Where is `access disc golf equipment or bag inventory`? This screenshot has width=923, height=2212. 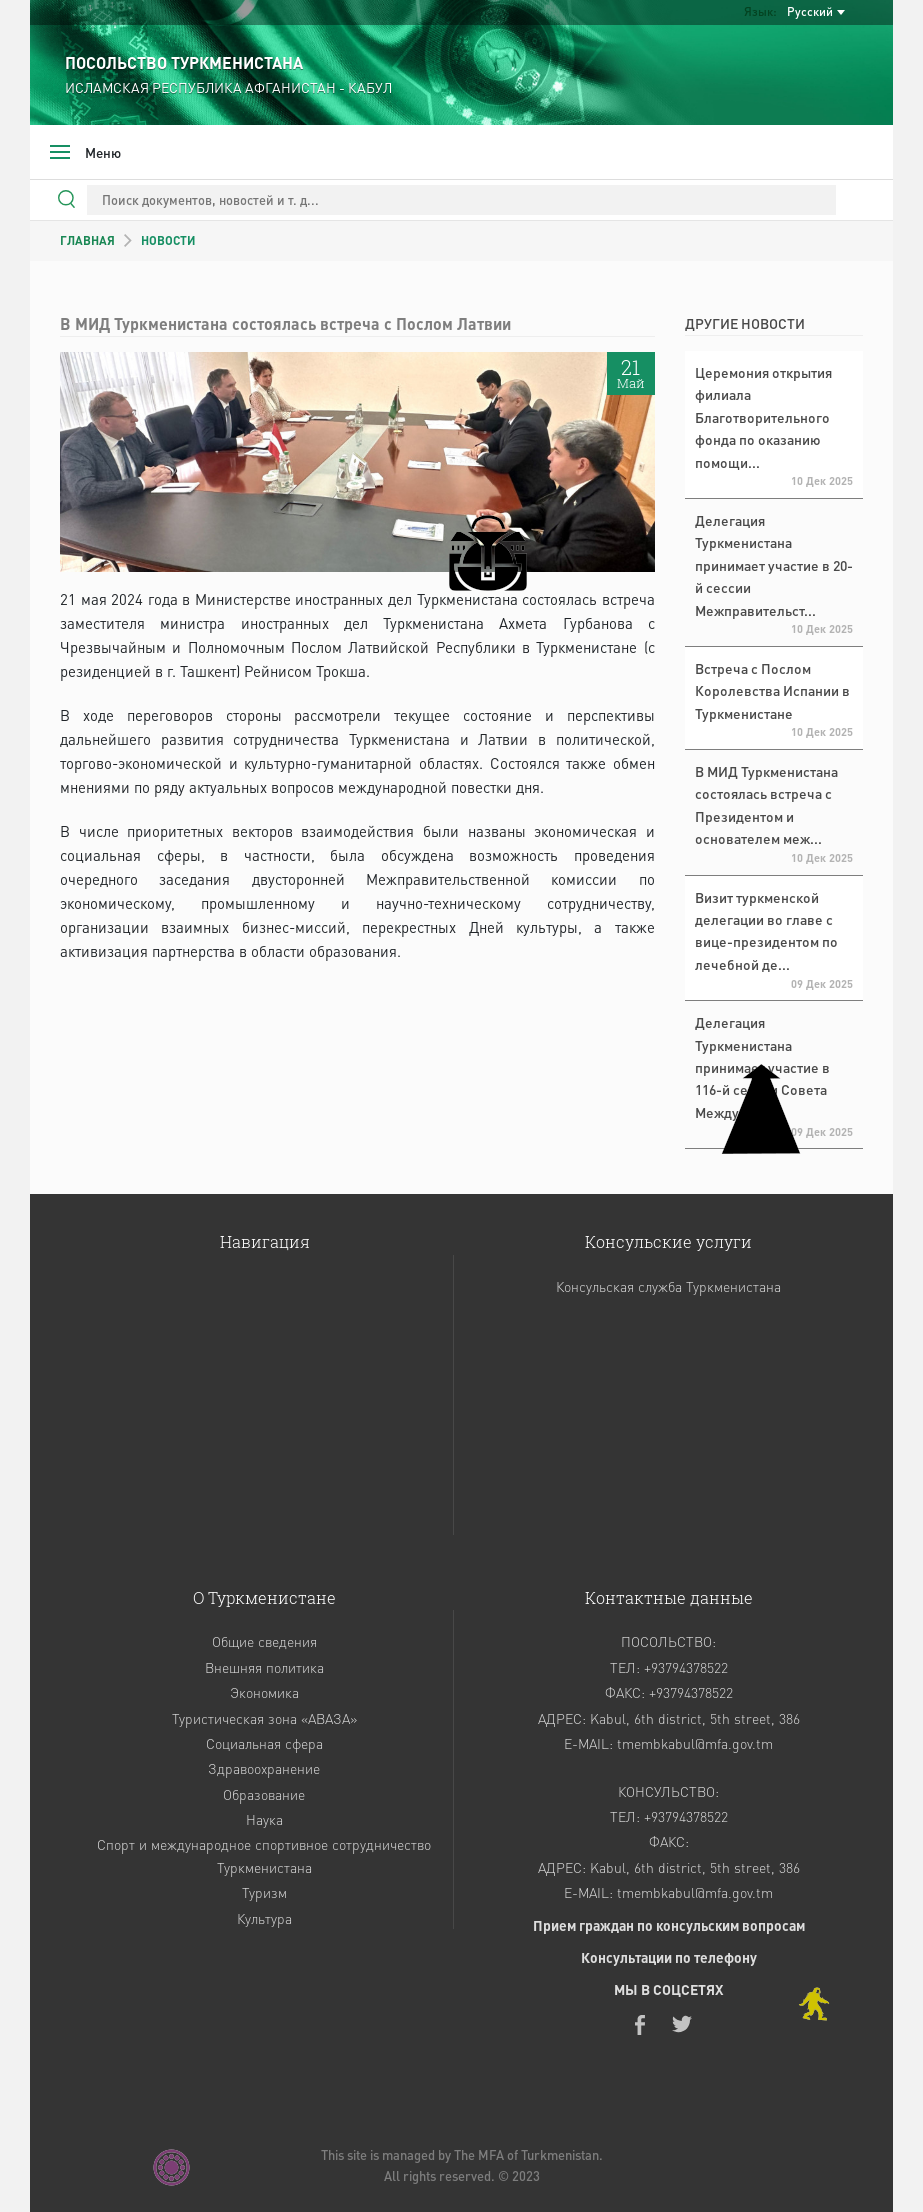
access disc golf equipment or bag inventory is located at coordinates (488, 553).